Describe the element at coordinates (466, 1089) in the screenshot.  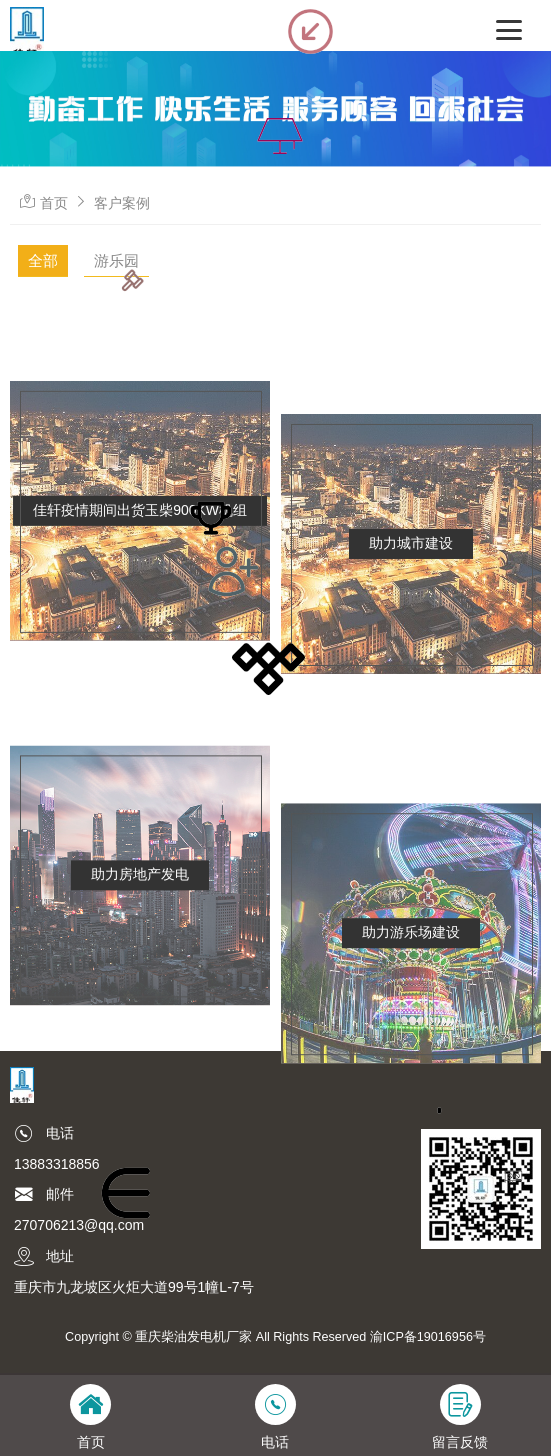
I see `indicates no cellular signal available` at that location.